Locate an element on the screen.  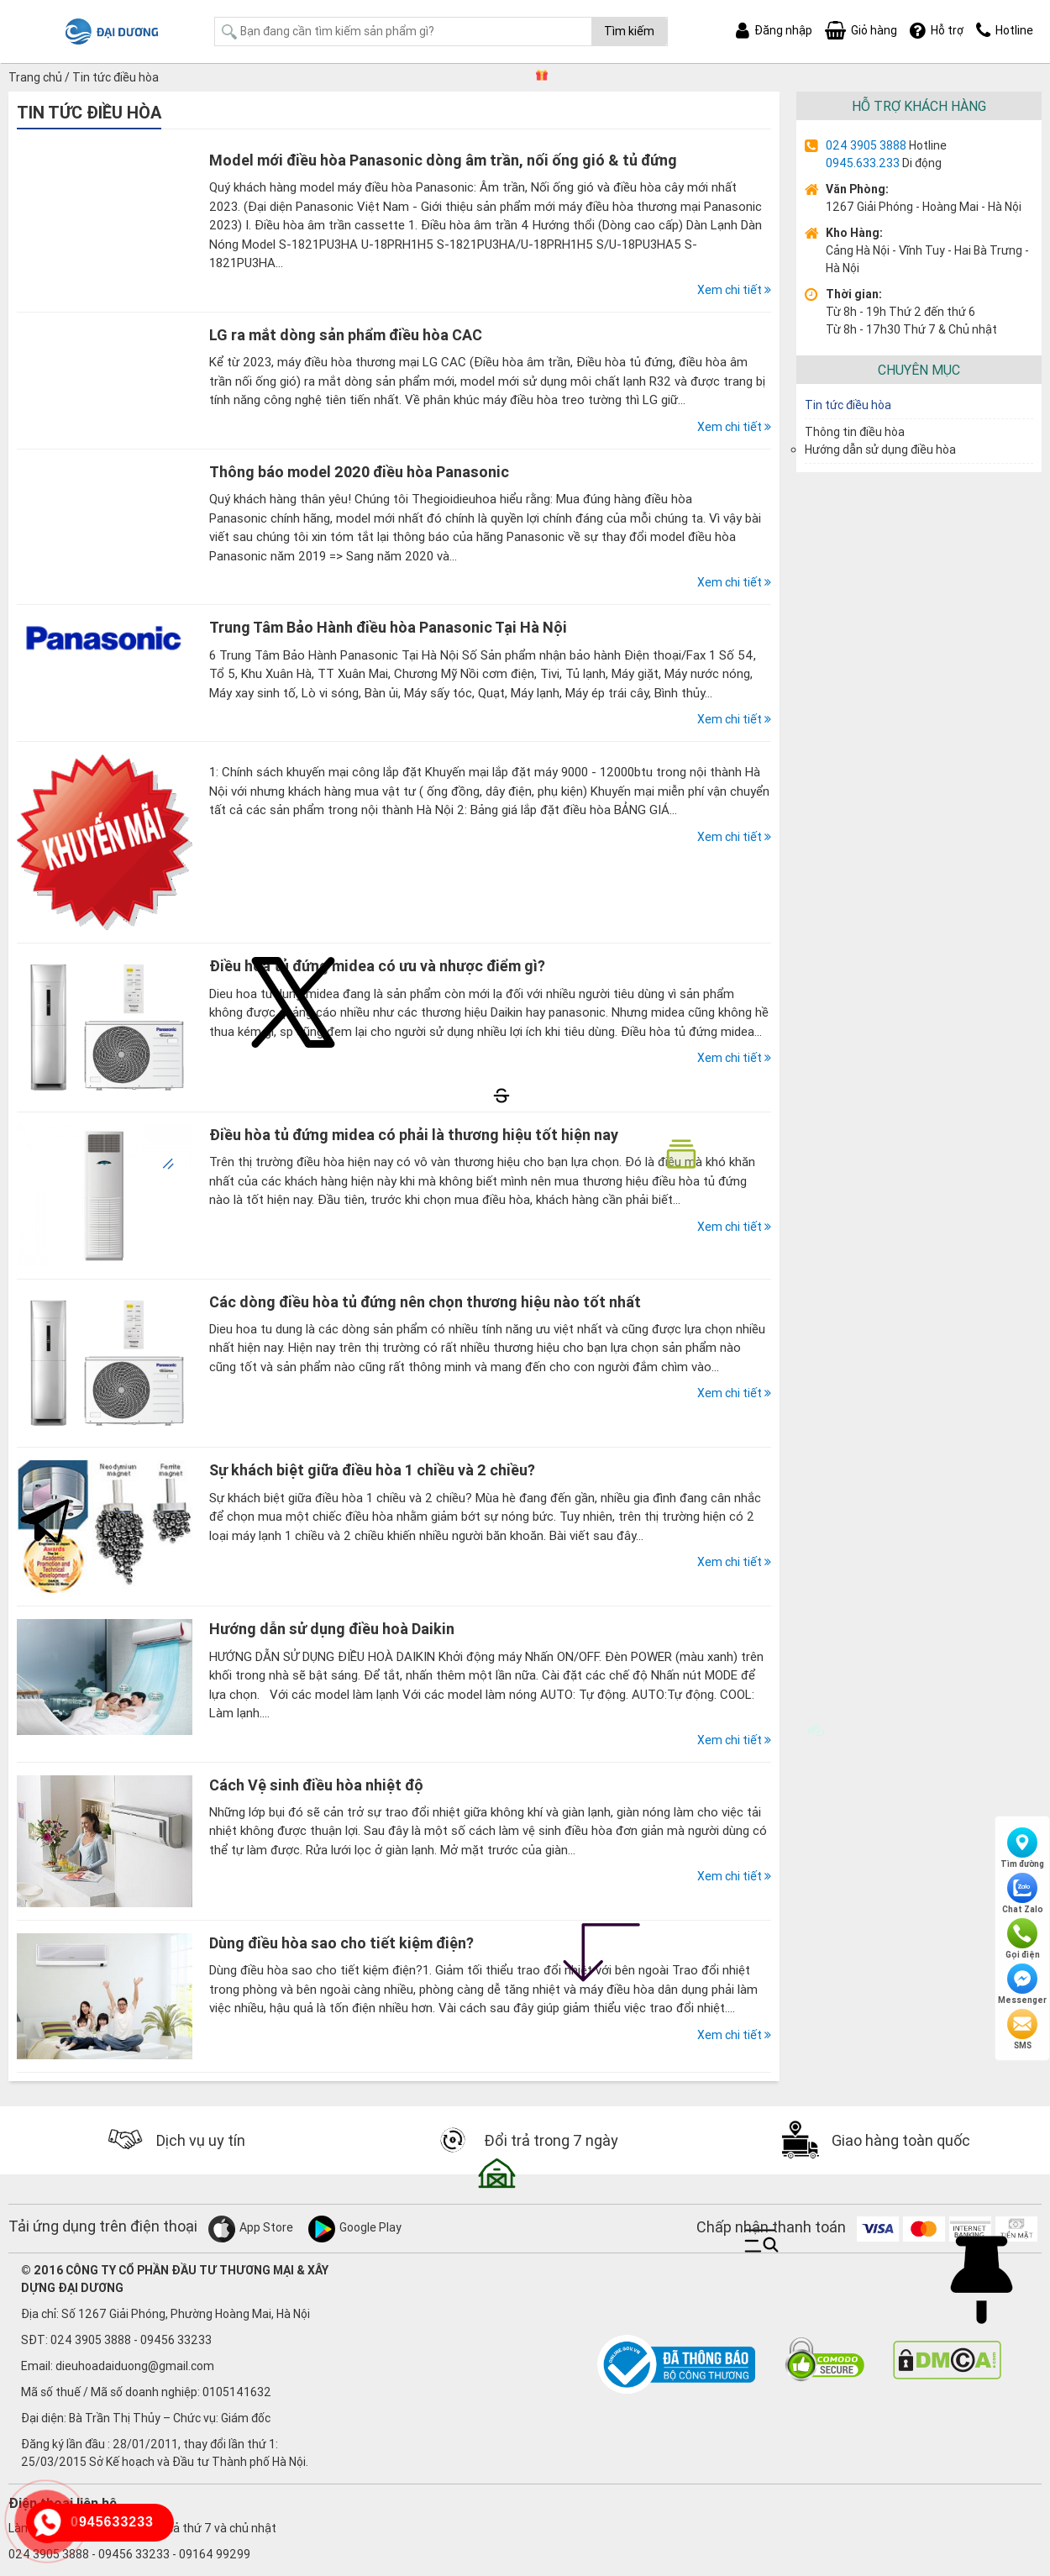
search within a list or document is located at coordinates (760, 2241).